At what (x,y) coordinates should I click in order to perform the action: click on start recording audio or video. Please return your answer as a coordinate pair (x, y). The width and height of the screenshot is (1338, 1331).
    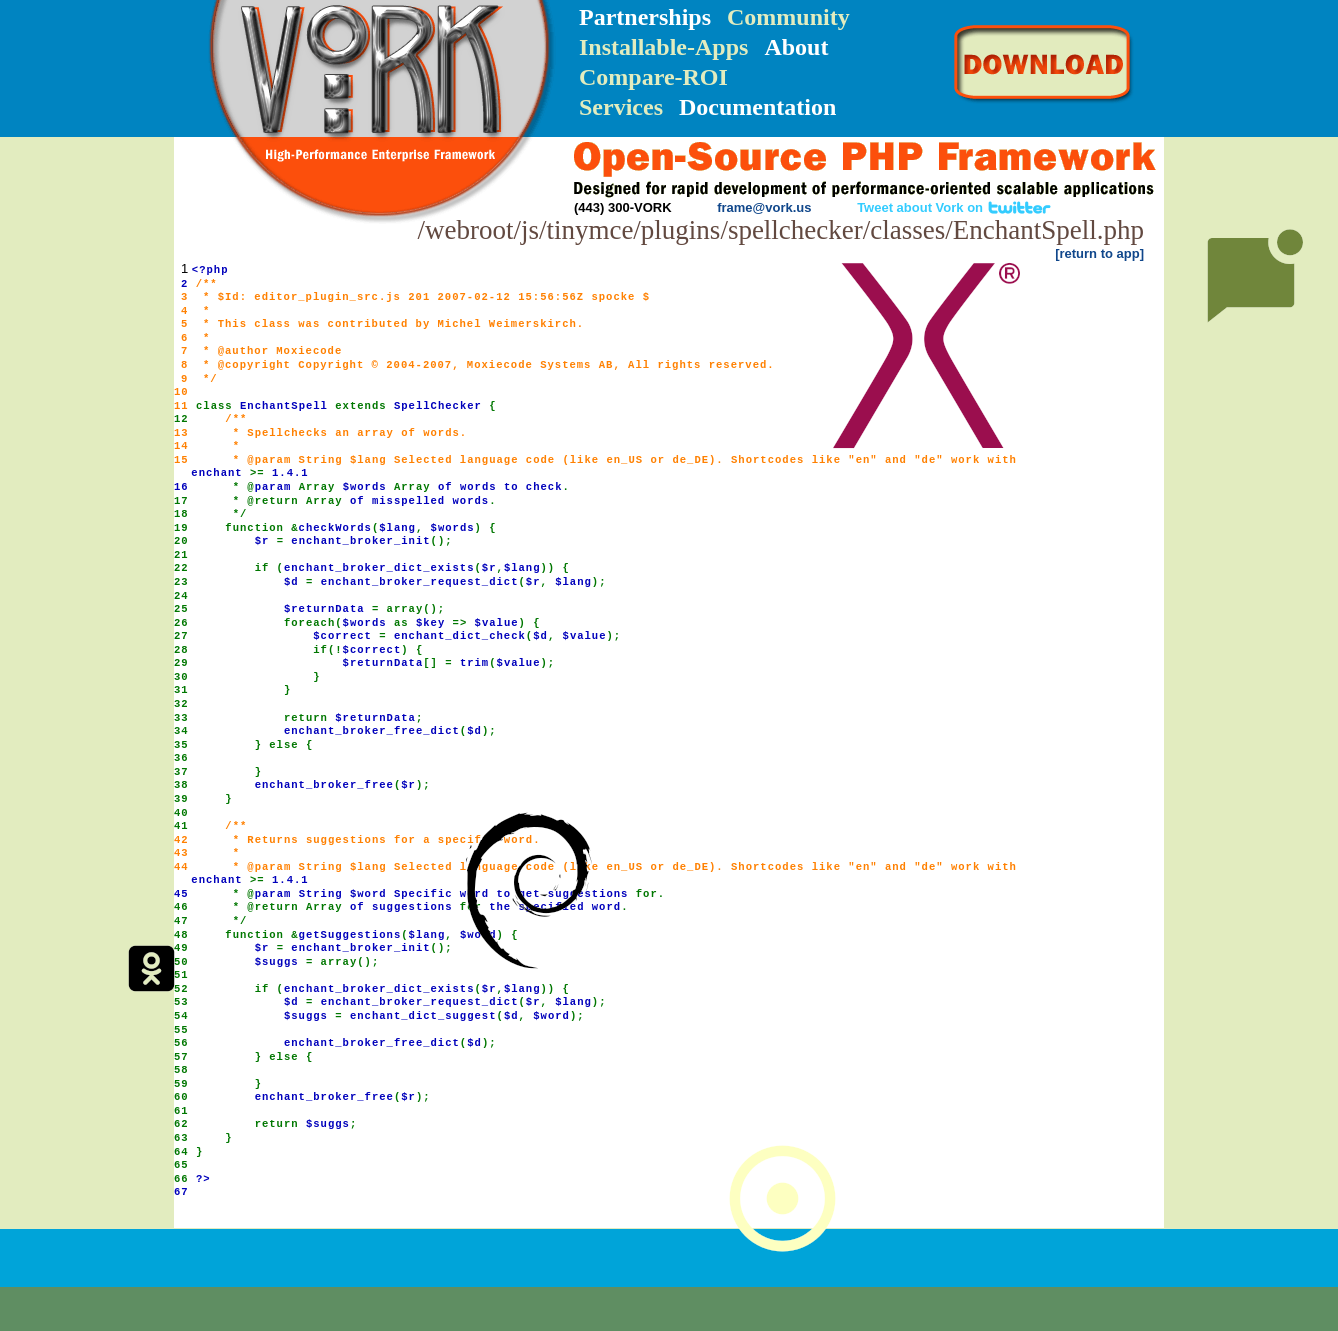
    Looking at the image, I should click on (782, 1198).